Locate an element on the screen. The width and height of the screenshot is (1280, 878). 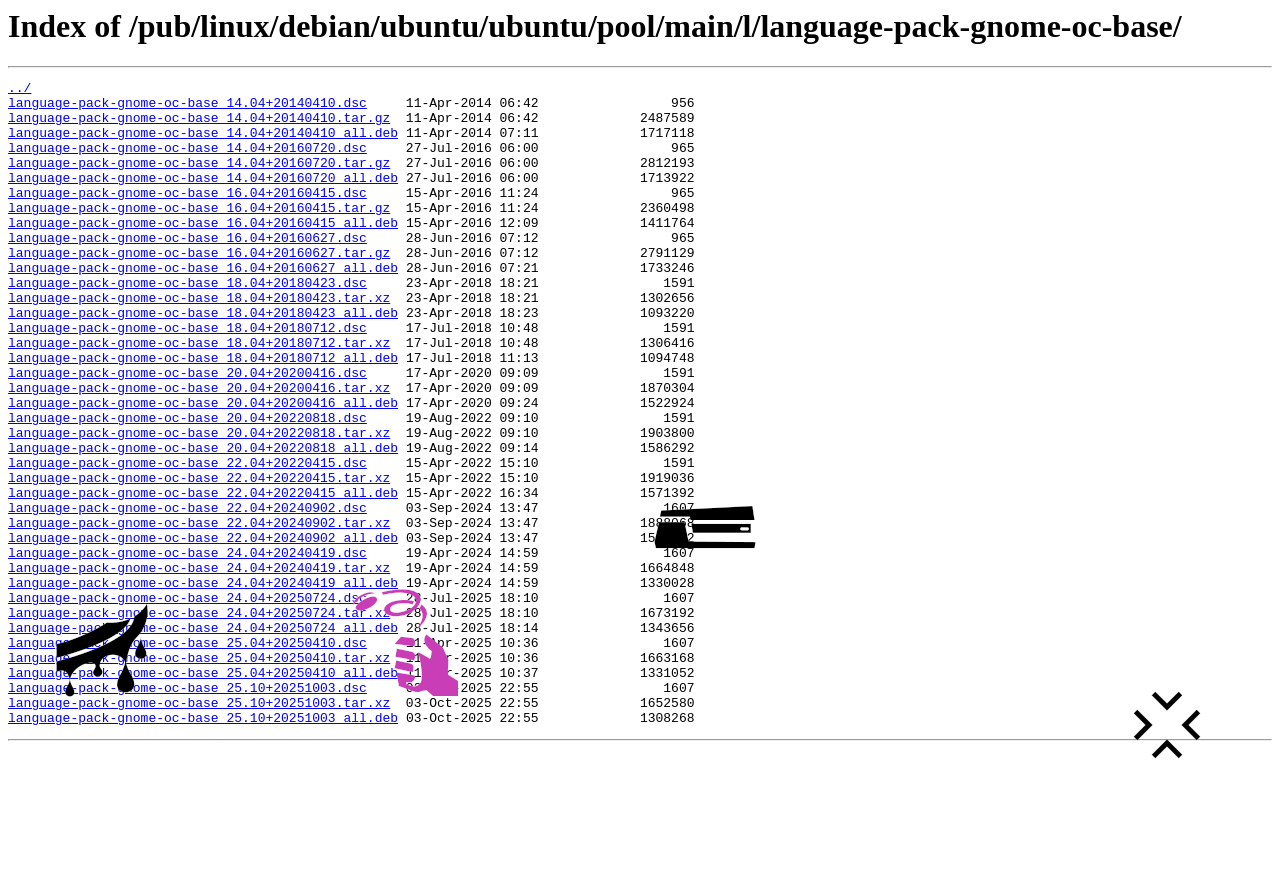
staple documents together is located at coordinates (705, 519).